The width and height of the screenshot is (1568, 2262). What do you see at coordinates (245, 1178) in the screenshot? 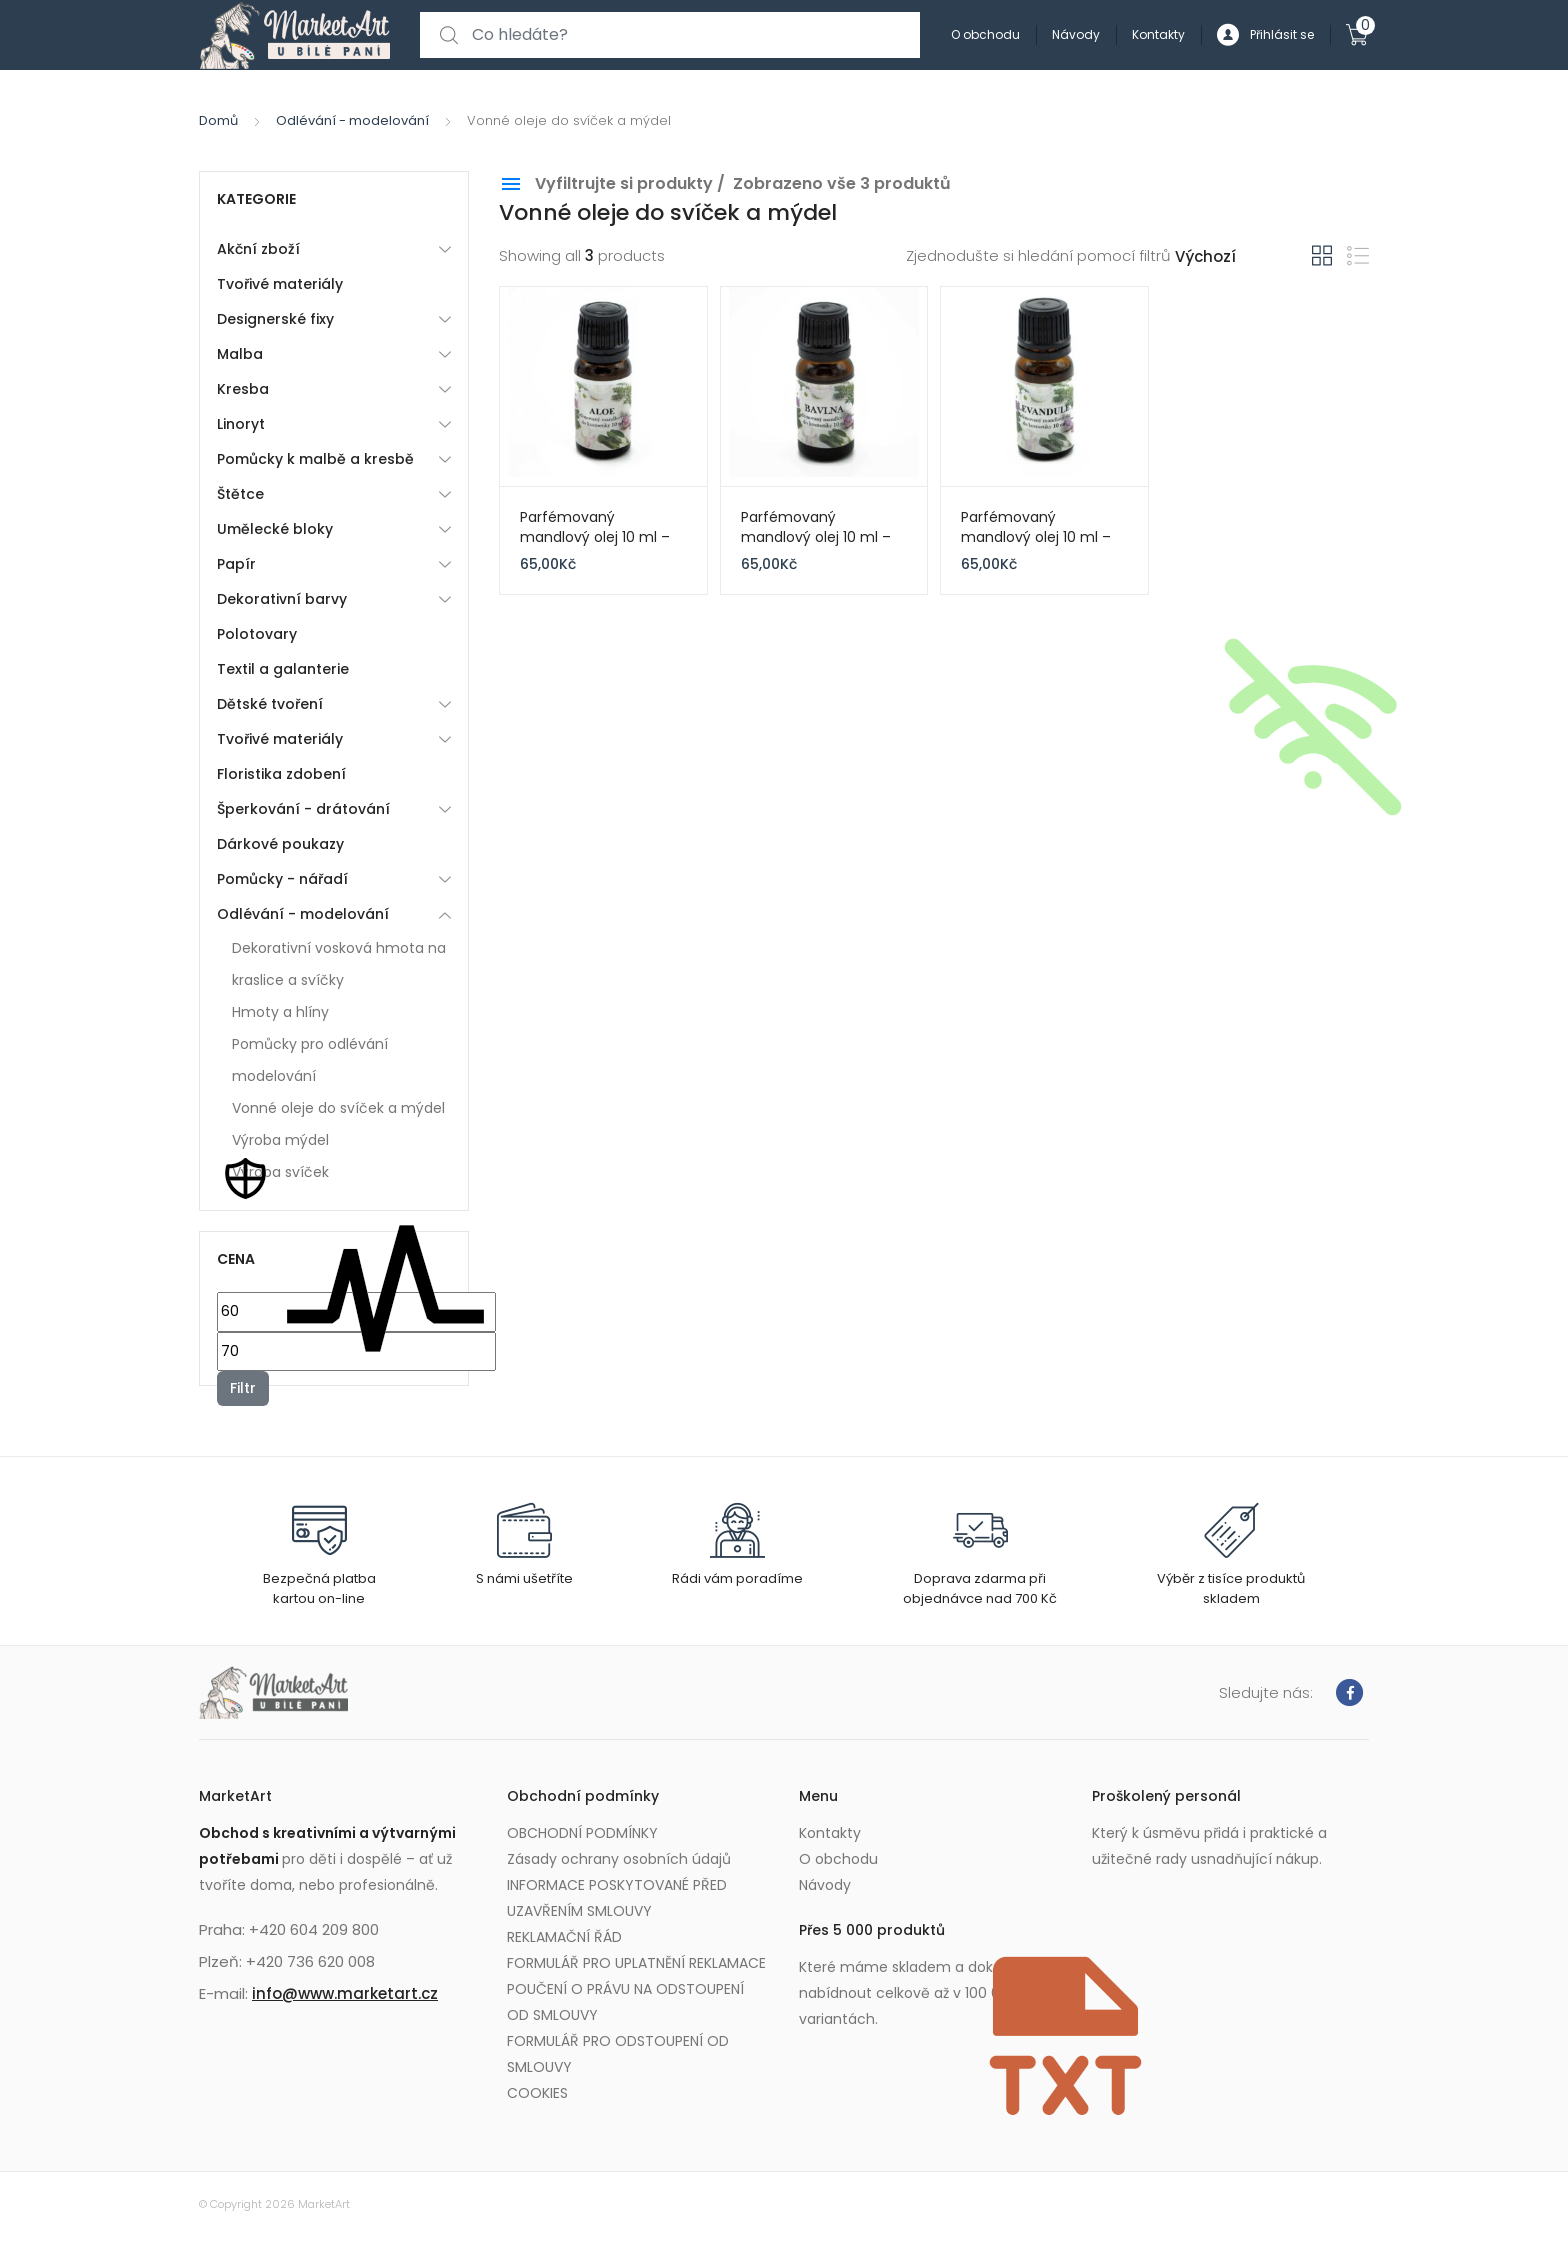
I see `privacy or security settings with multiple protection layers` at bounding box center [245, 1178].